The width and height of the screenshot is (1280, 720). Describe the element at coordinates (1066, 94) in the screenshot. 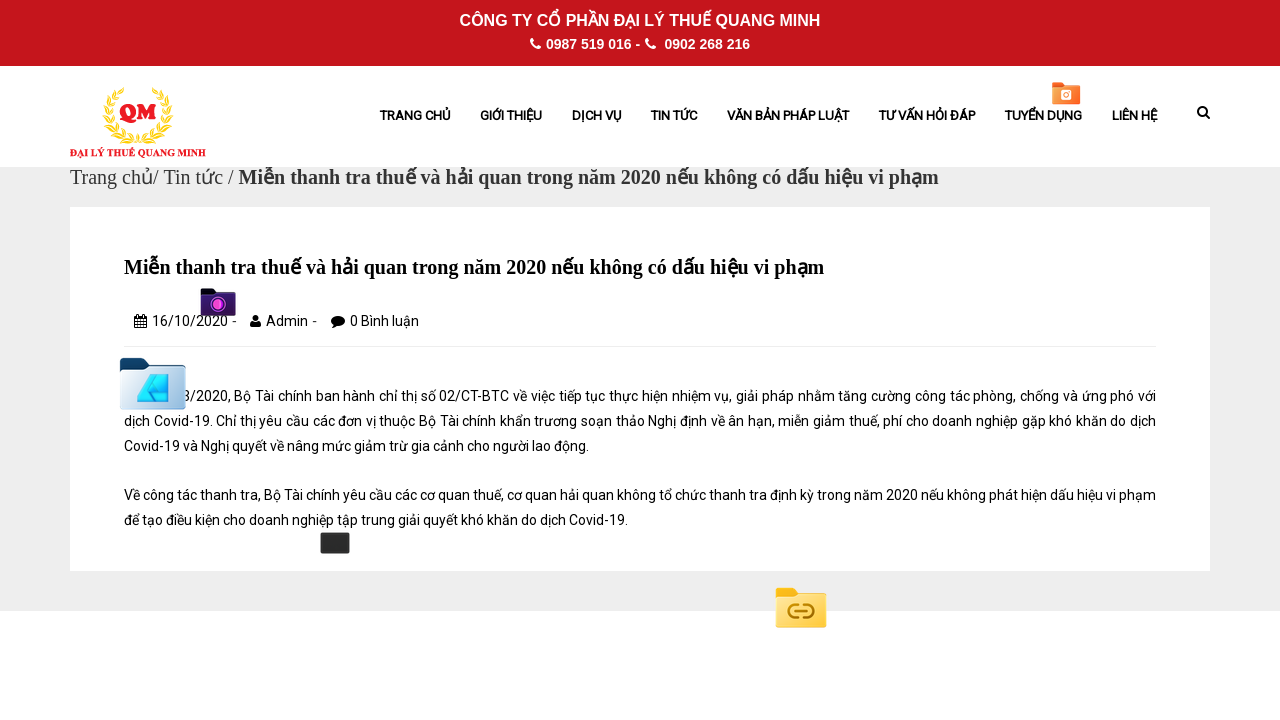

I see `open 4K Stogram downloads folder` at that location.